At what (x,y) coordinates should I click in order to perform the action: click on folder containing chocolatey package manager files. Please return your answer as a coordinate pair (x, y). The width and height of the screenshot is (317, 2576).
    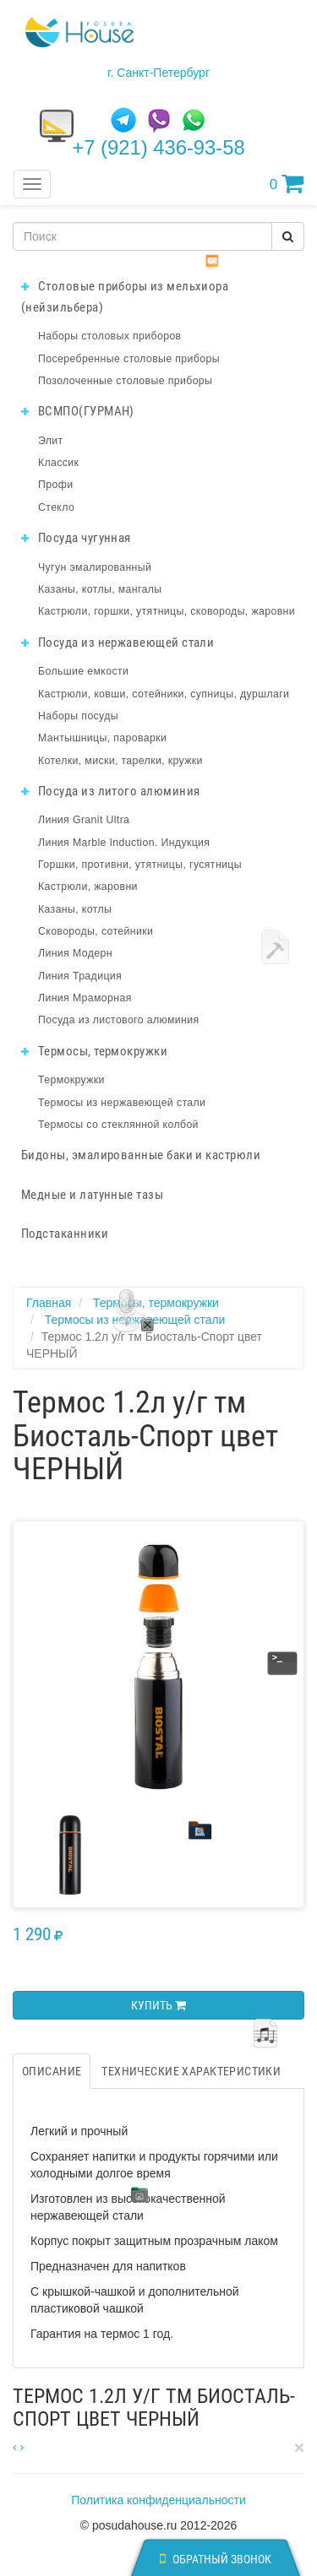
    Looking at the image, I should click on (199, 1830).